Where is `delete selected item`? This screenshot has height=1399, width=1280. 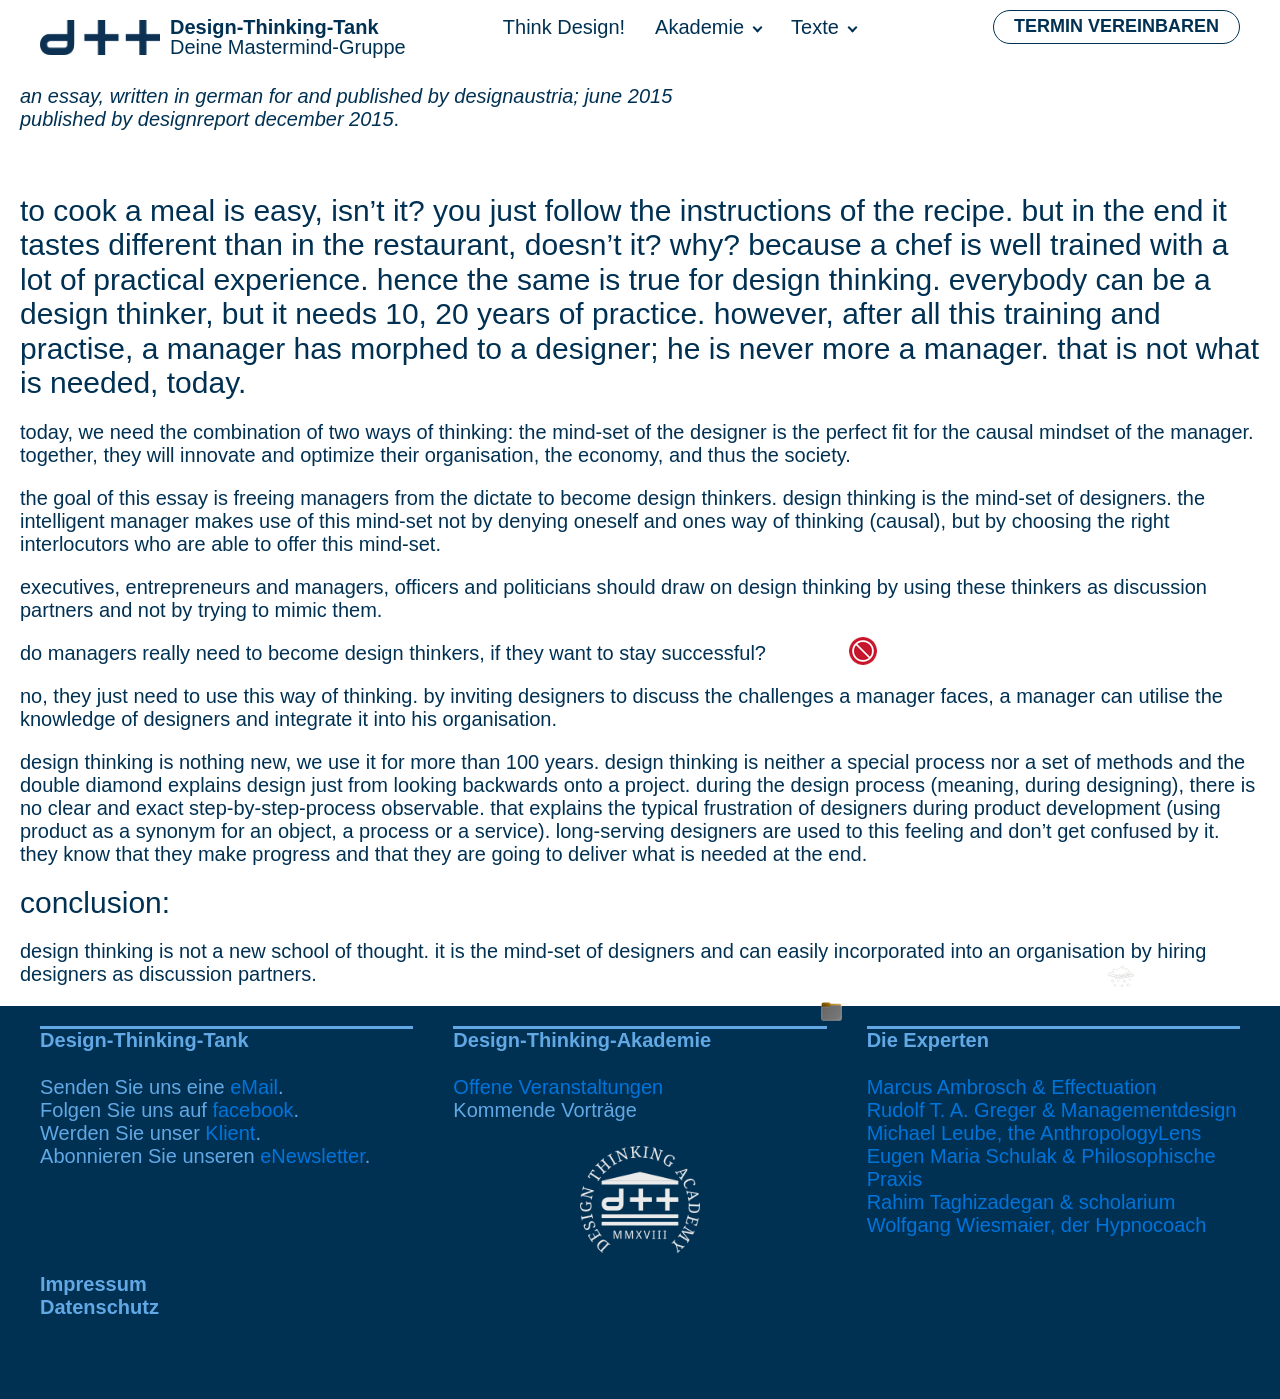 delete selected item is located at coordinates (863, 651).